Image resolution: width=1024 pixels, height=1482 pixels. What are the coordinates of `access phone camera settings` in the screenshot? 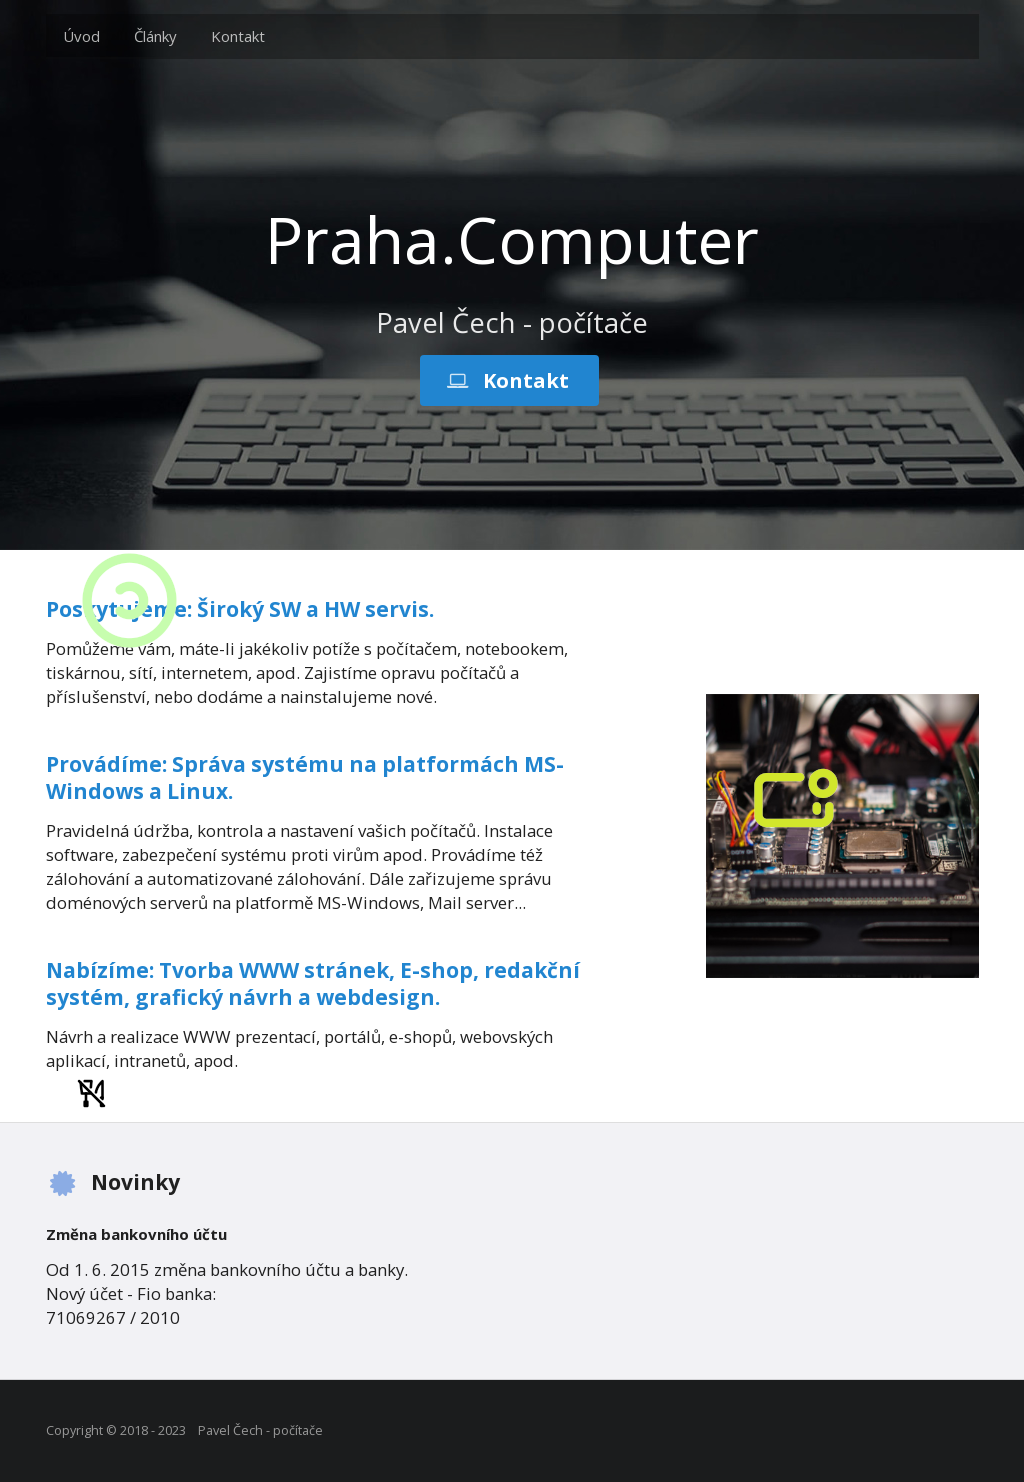 It's located at (796, 798).